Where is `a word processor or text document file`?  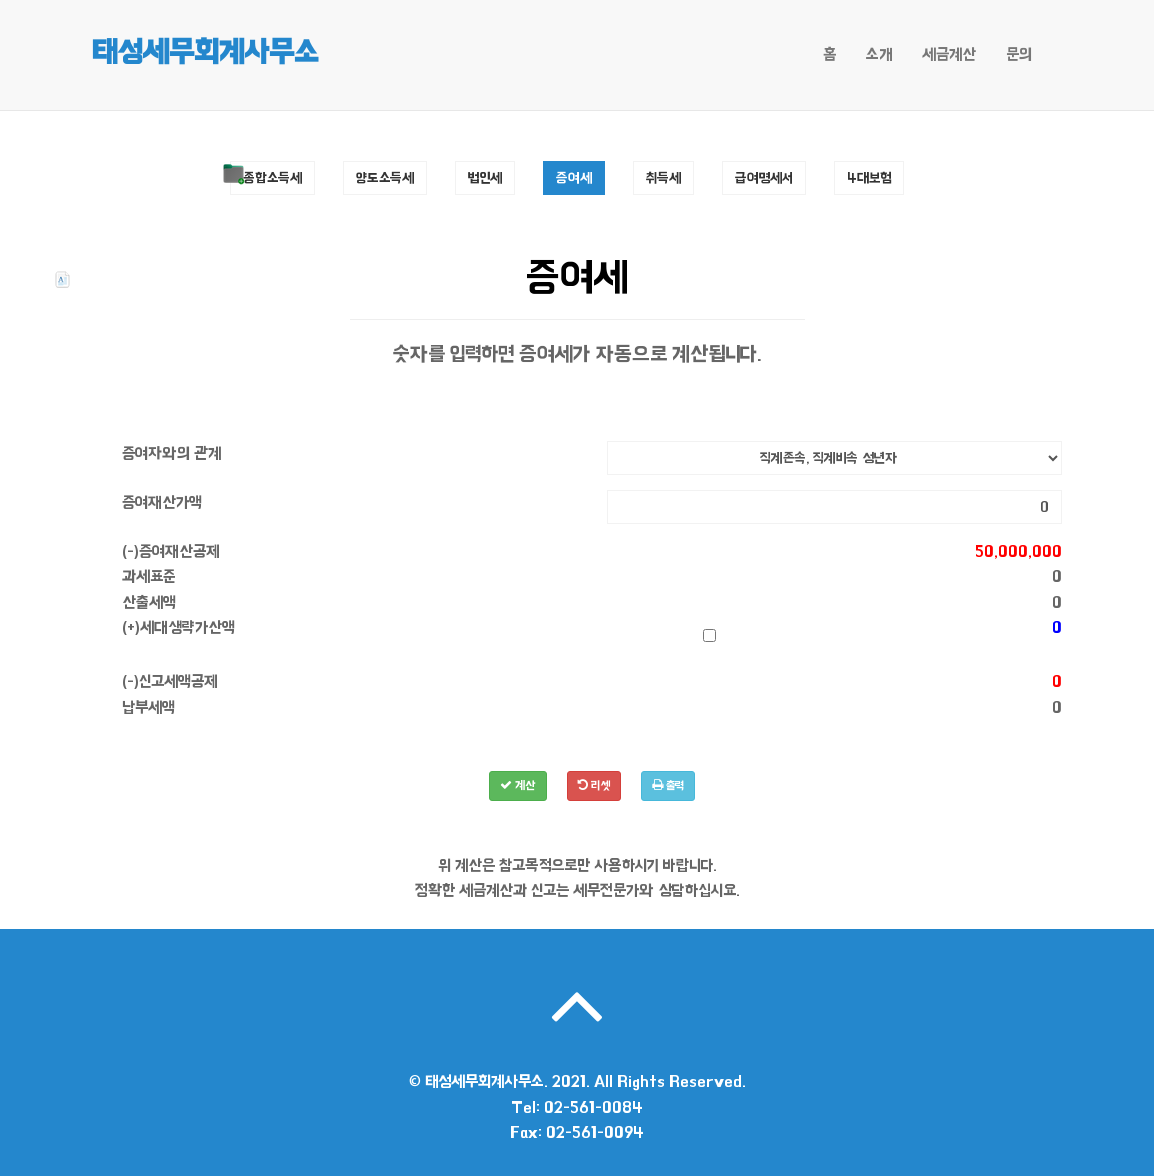 a word processor or text document file is located at coordinates (62, 279).